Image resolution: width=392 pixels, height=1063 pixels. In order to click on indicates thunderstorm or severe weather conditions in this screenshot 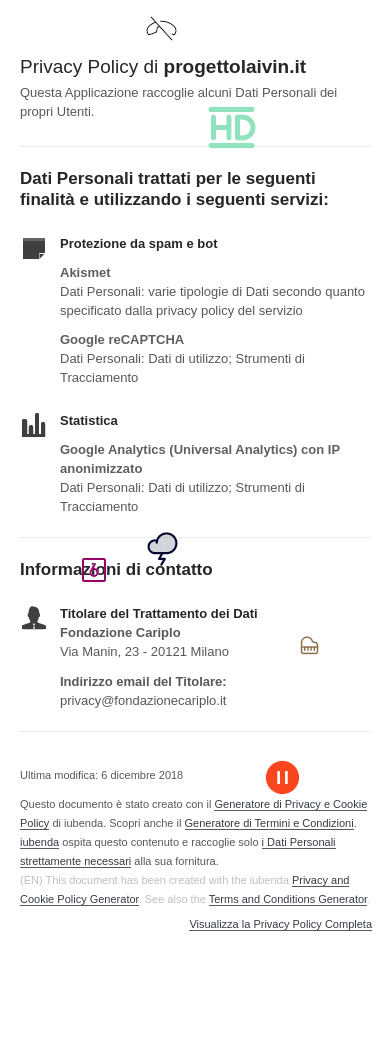, I will do `click(162, 548)`.